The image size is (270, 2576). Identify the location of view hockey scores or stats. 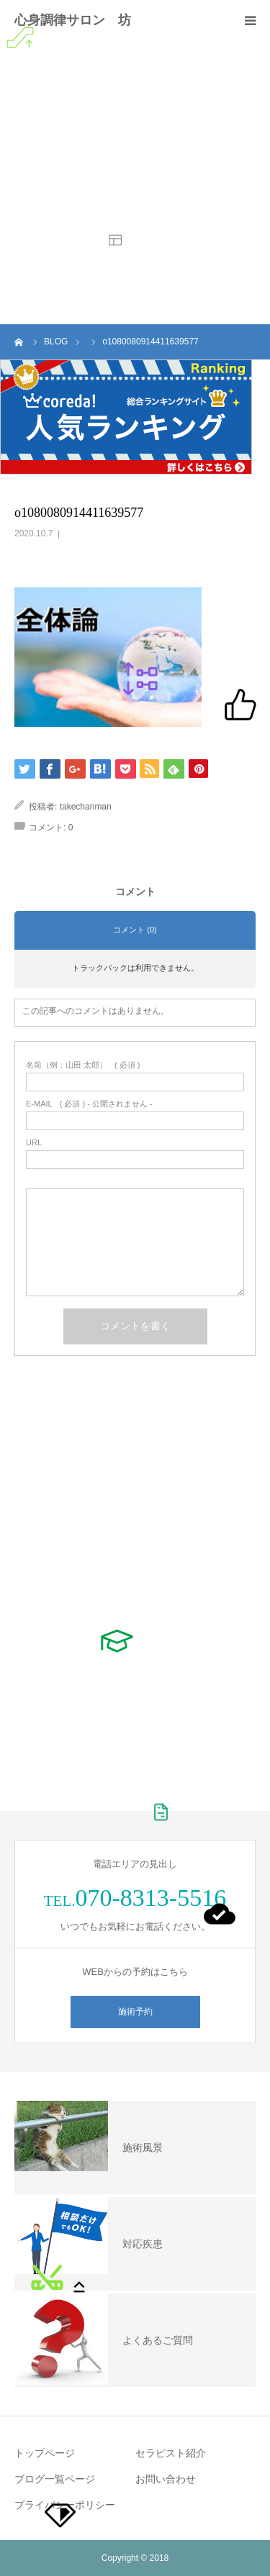
(47, 2277).